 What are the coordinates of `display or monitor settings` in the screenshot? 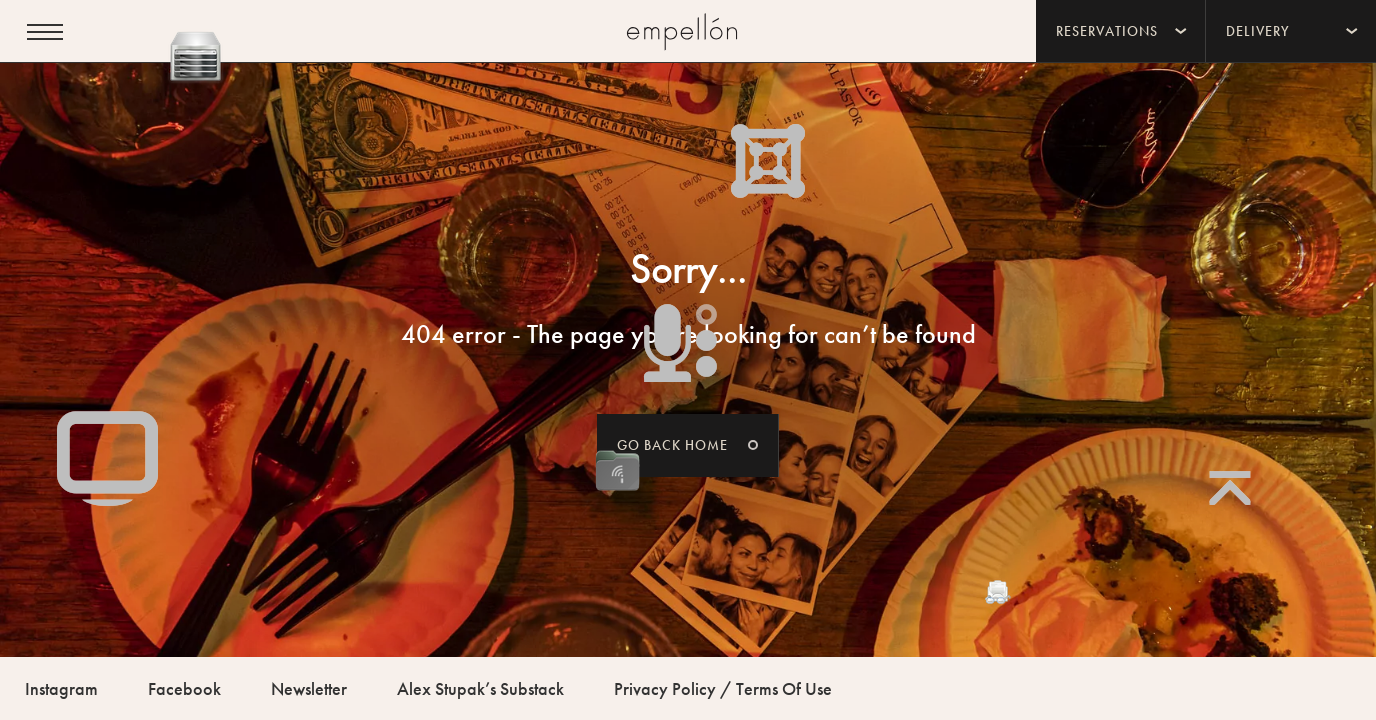 It's located at (107, 455).